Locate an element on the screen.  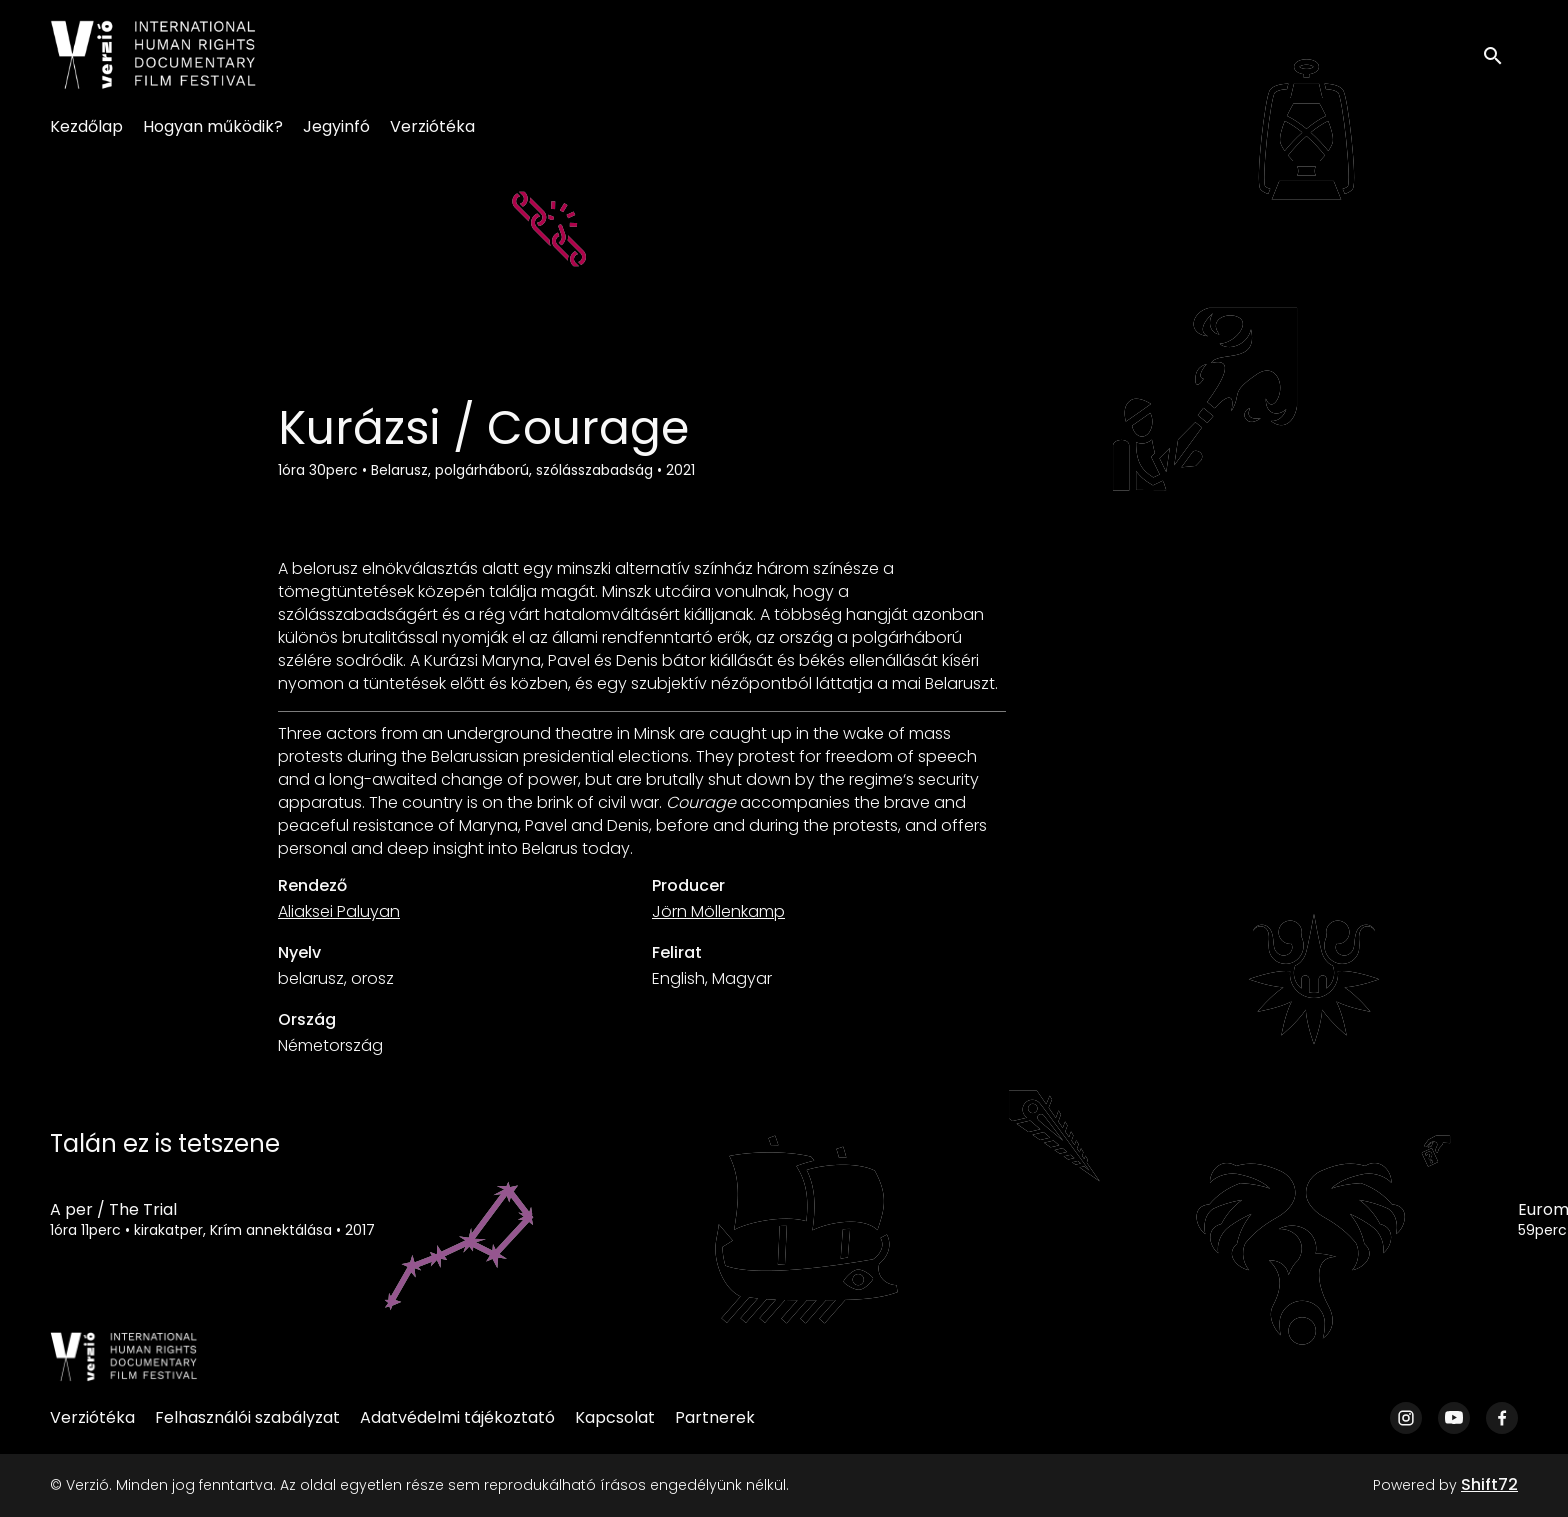
select flamethrower unit or weapon class is located at coordinates (1205, 399).